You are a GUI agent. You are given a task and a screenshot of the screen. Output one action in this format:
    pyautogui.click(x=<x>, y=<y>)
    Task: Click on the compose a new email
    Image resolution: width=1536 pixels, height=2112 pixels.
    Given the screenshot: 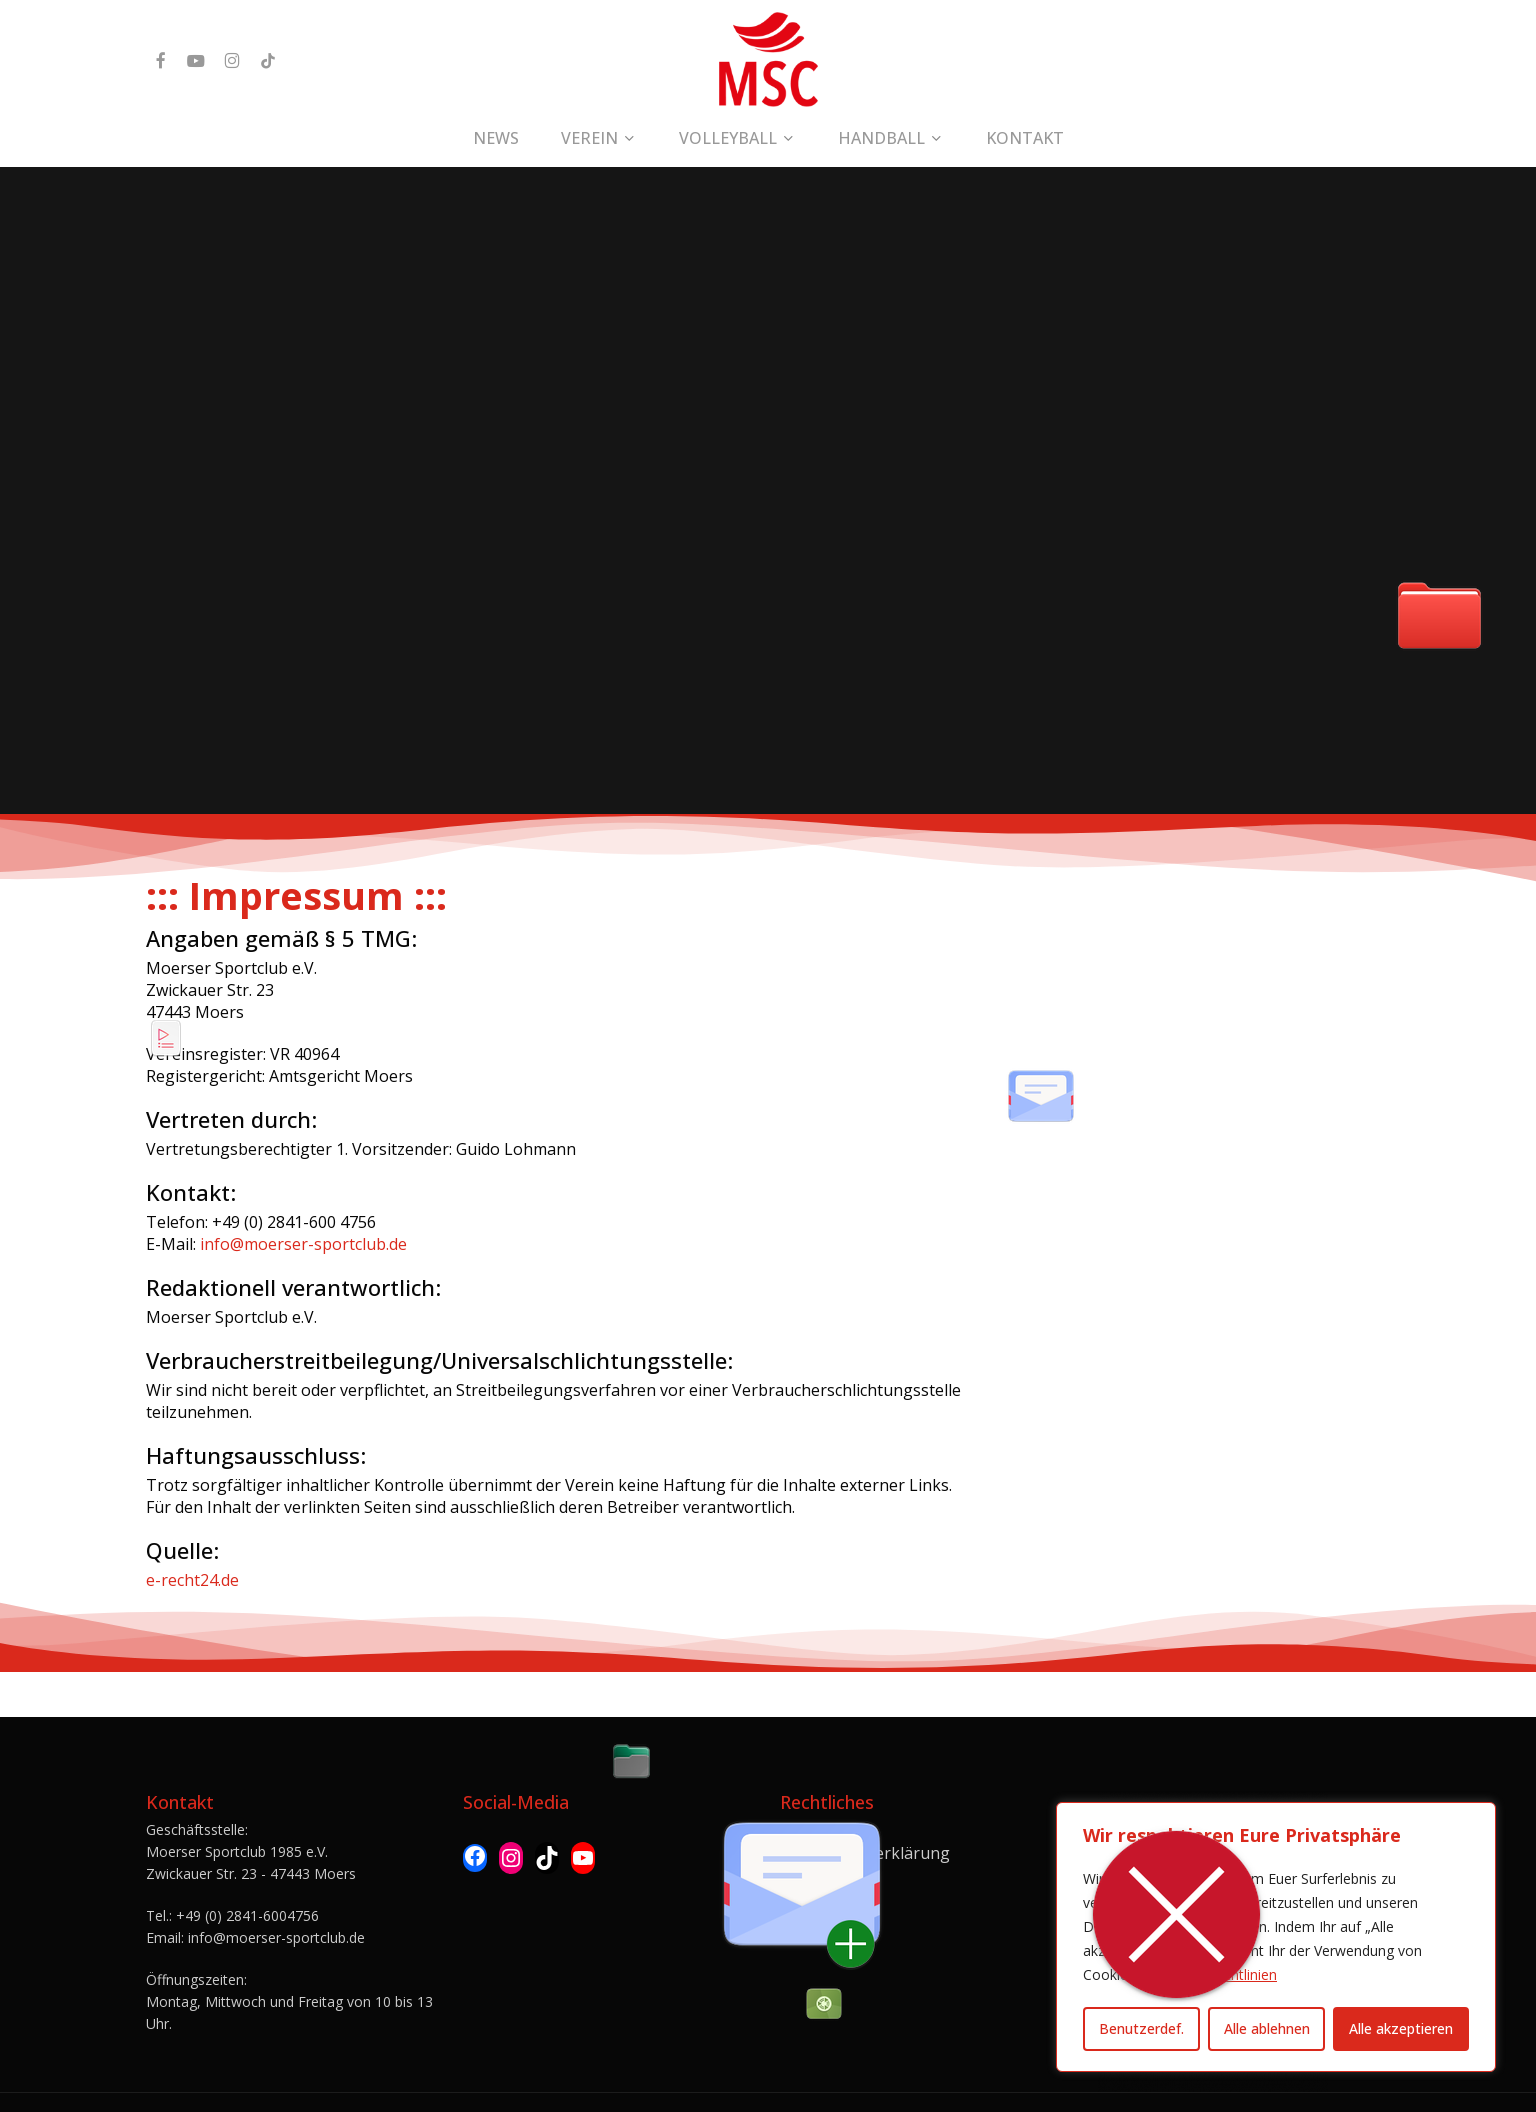 What is the action you would take?
    pyautogui.click(x=802, y=1884)
    